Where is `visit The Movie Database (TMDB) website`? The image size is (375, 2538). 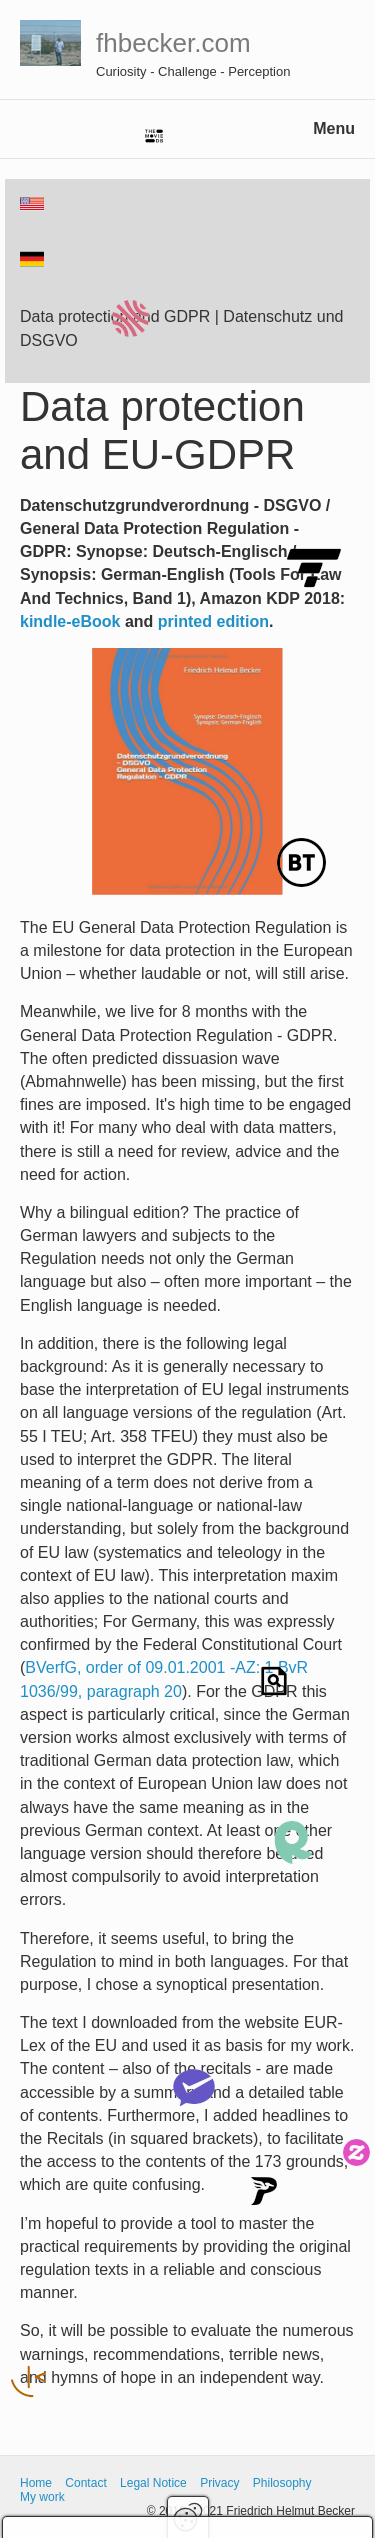 visit The Movie Database (TMDB) website is located at coordinates (154, 136).